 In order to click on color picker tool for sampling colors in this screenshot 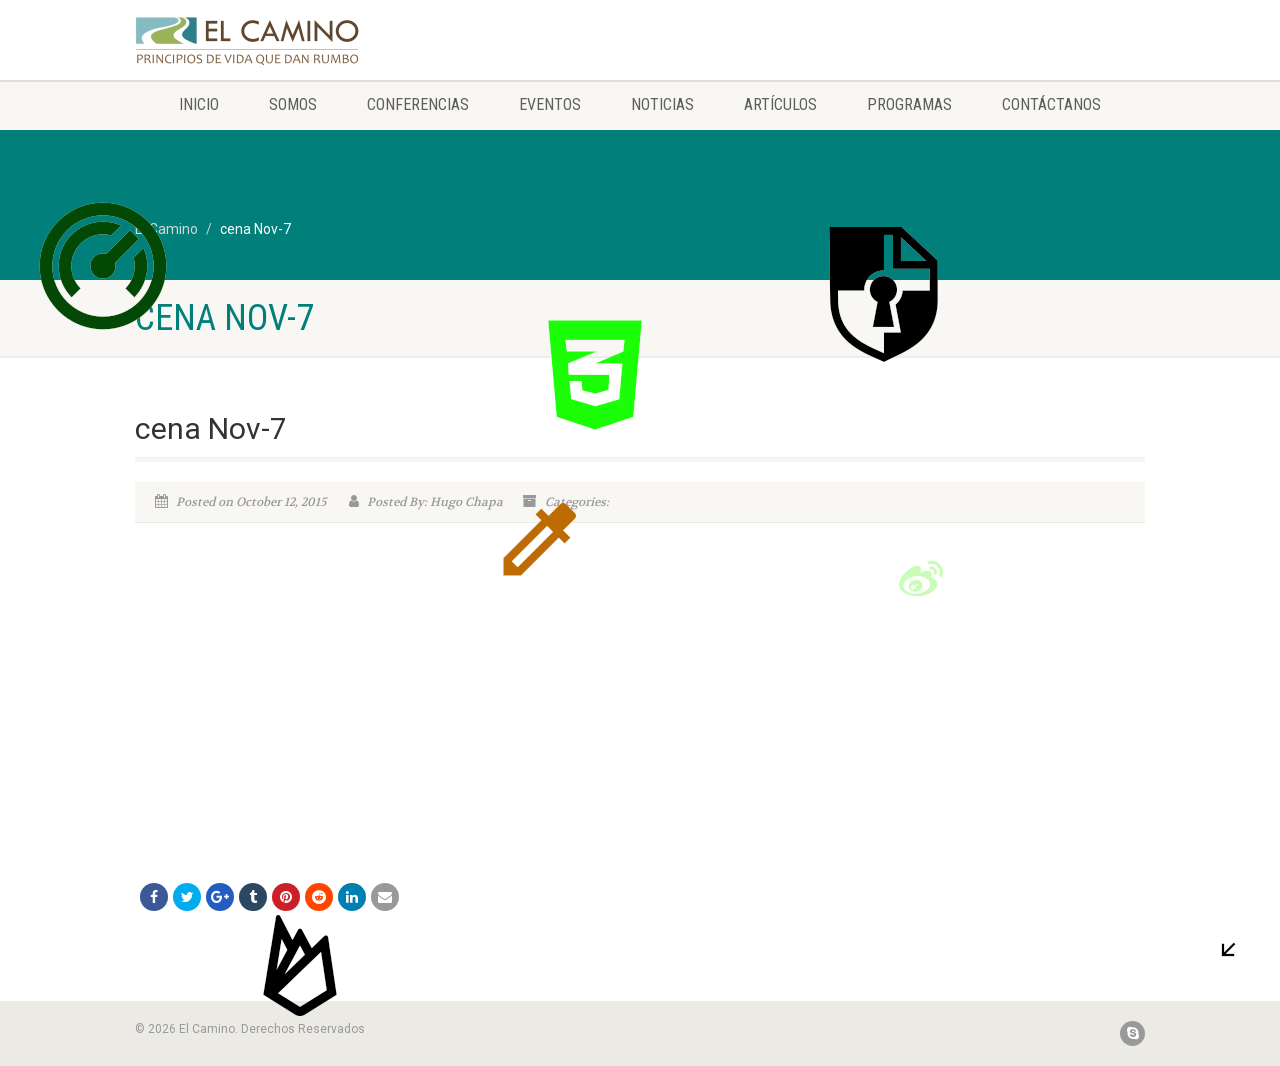, I will do `click(540, 538)`.